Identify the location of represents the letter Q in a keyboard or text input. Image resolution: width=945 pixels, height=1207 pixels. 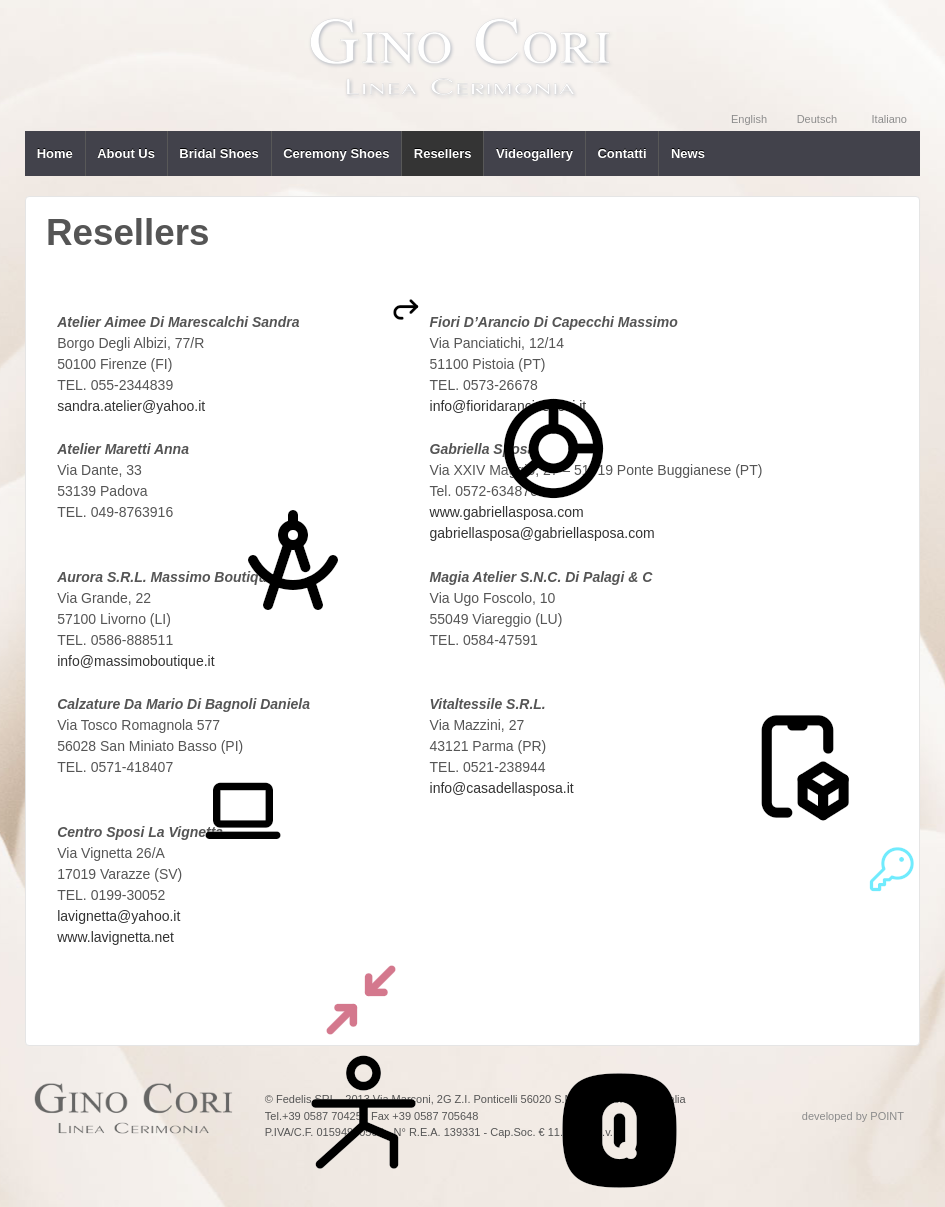
(619, 1130).